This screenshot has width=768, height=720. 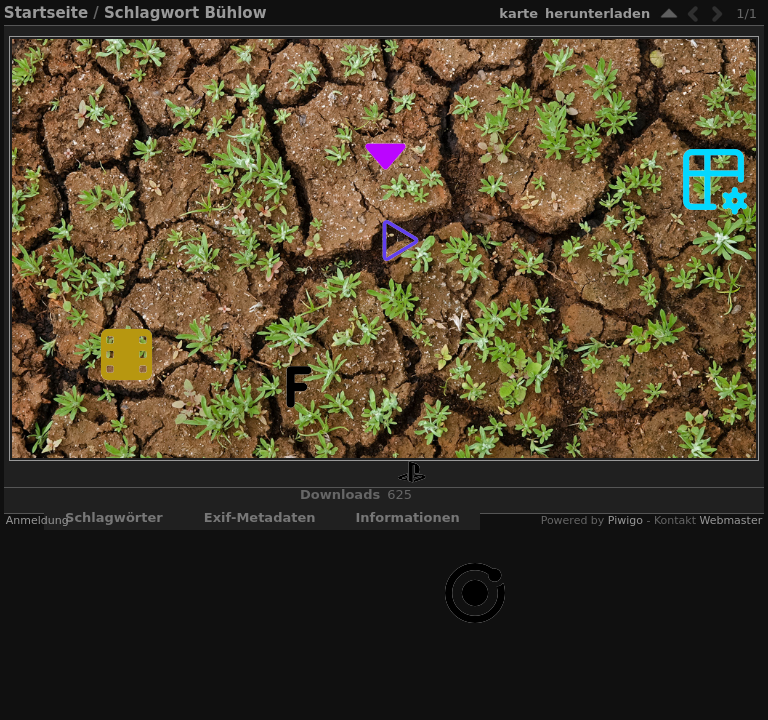 What do you see at coordinates (475, 593) in the screenshot?
I see `ionic framework logo` at bounding box center [475, 593].